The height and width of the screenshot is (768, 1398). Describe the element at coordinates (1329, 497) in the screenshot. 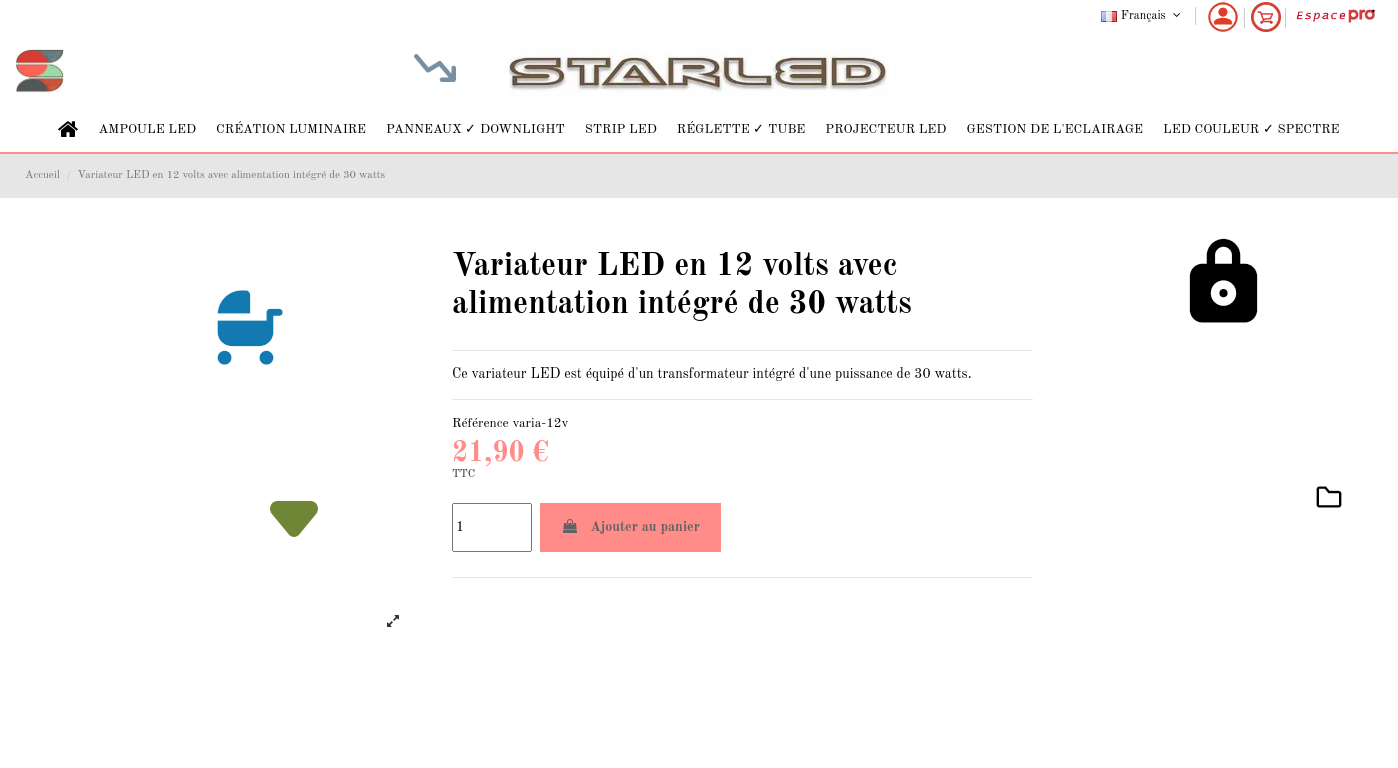

I see `open file folder` at that location.